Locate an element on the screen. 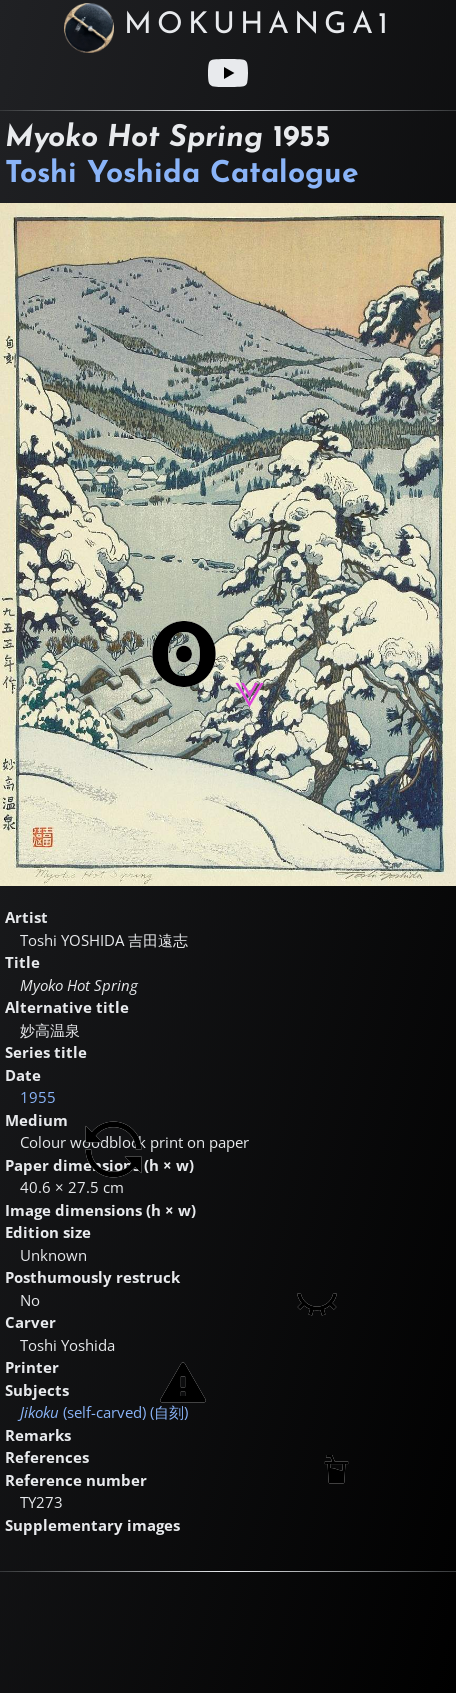 The width and height of the screenshot is (456, 1693). hide password or sensitive content is located at coordinates (317, 1303).